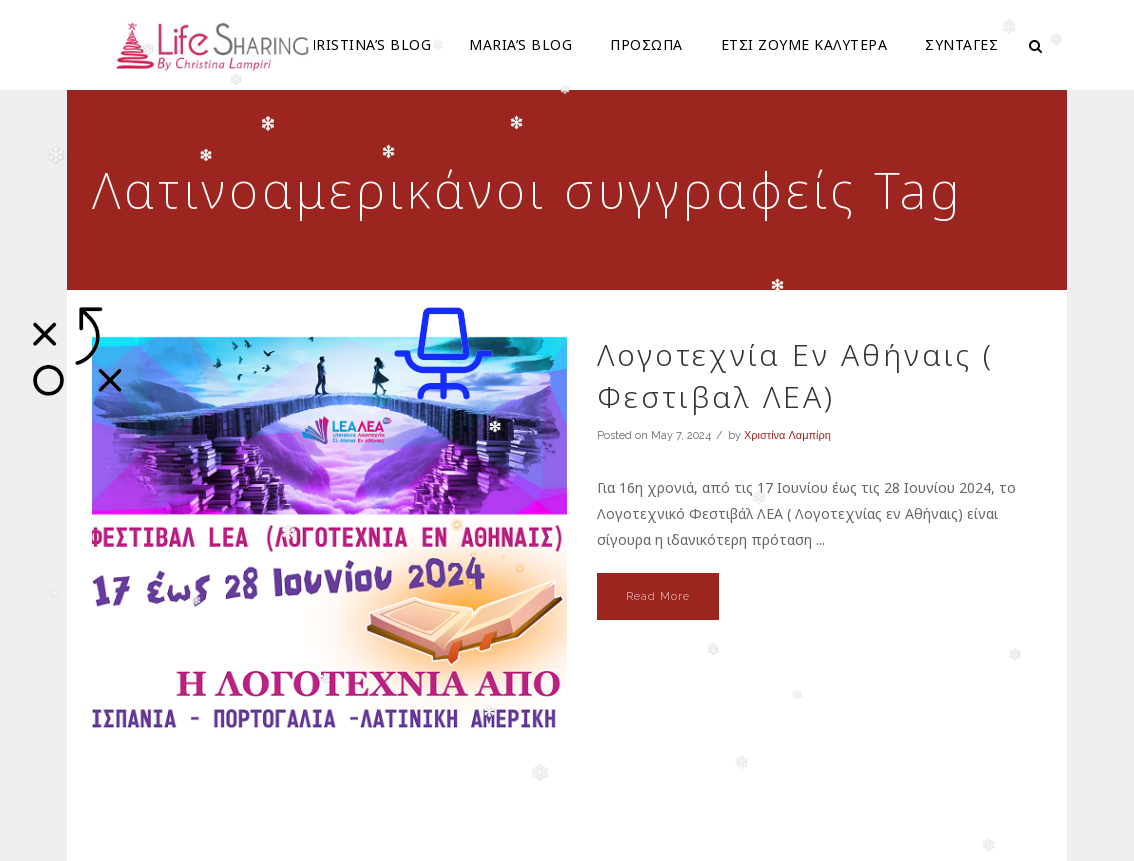 This screenshot has width=1134, height=861. I want to click on view strategy or game plan, so click(73, 351).